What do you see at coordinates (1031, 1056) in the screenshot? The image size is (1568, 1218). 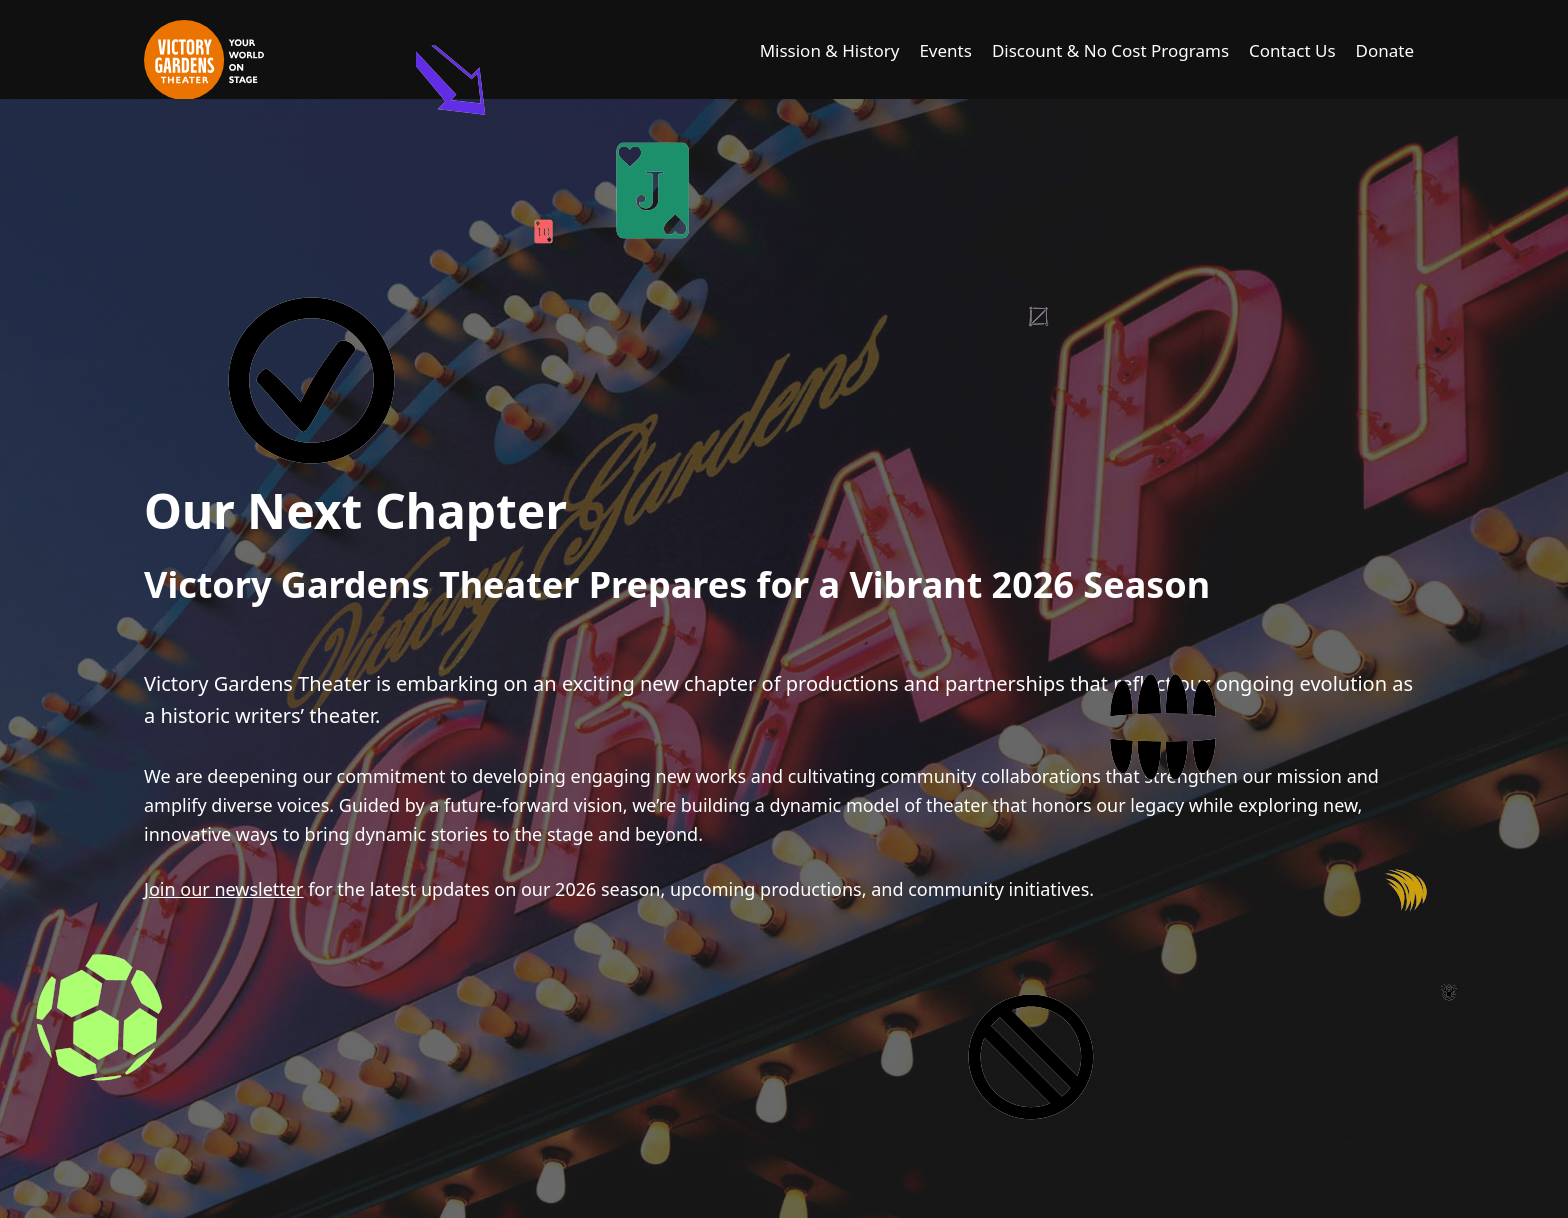 I see `indicates a blocked or prohibited action` at bounding box center [1031, 1056].